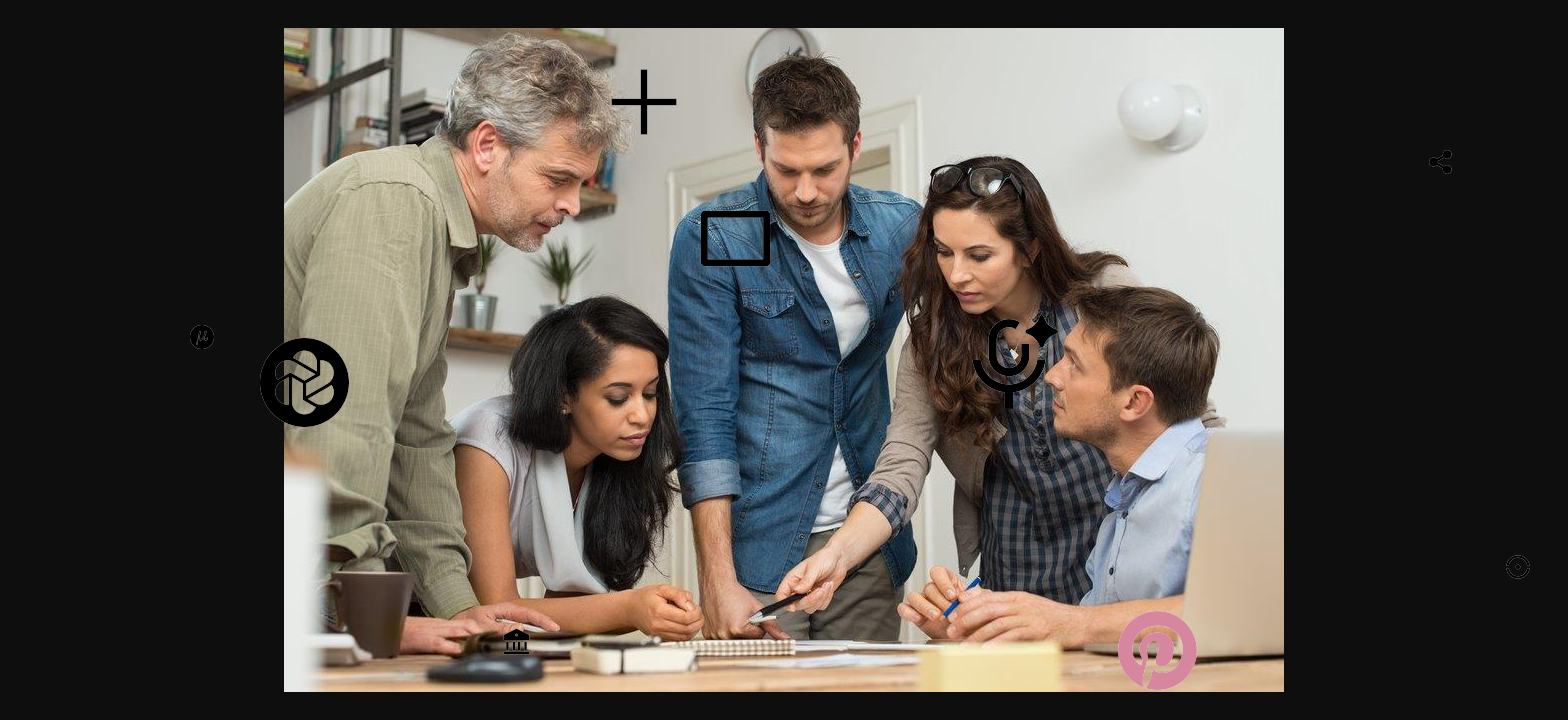  What do you see at coordinates (1009, 364) in the screenshot?
I see `activate AI-powered voice input` at bounding box center [1009, 364].